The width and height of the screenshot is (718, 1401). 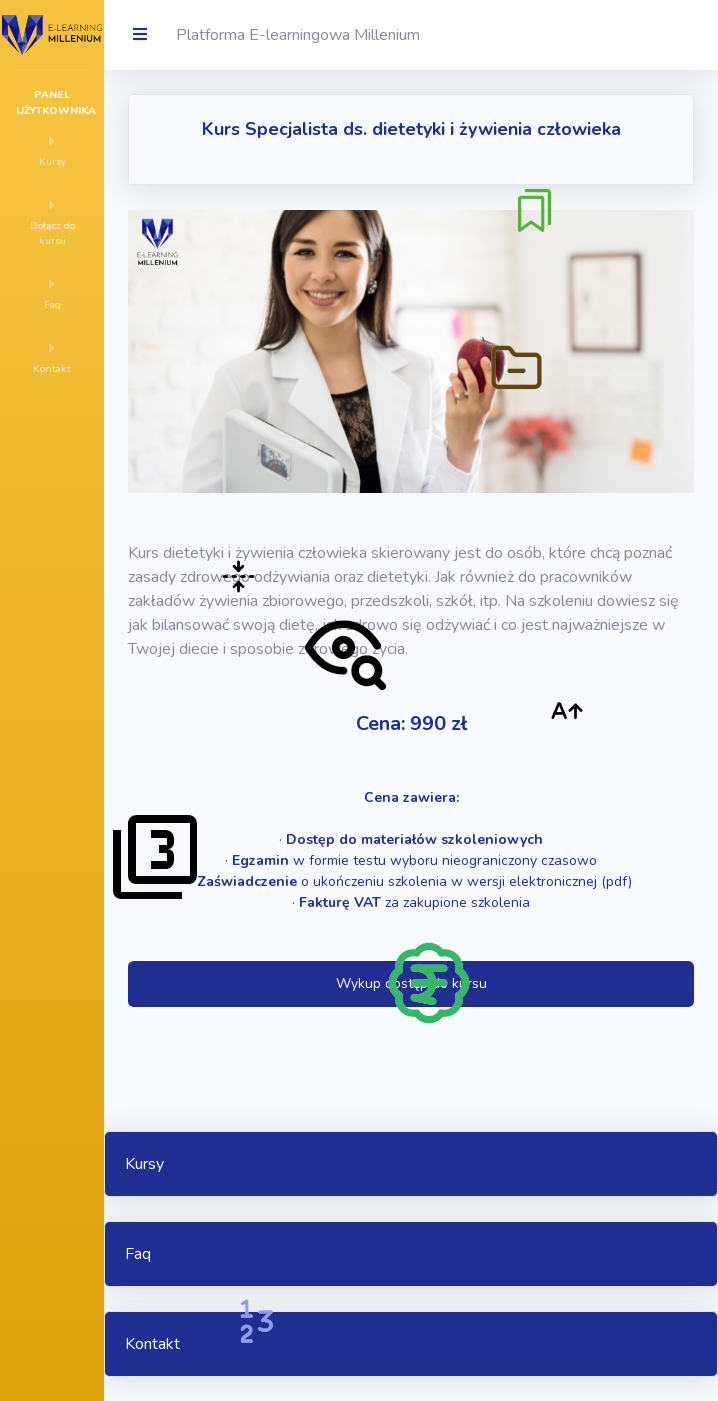 What do you see at coordinates (343, 647) in the screenshot?
I see `search through viewed or watched items` at bounding box center [343, 647].